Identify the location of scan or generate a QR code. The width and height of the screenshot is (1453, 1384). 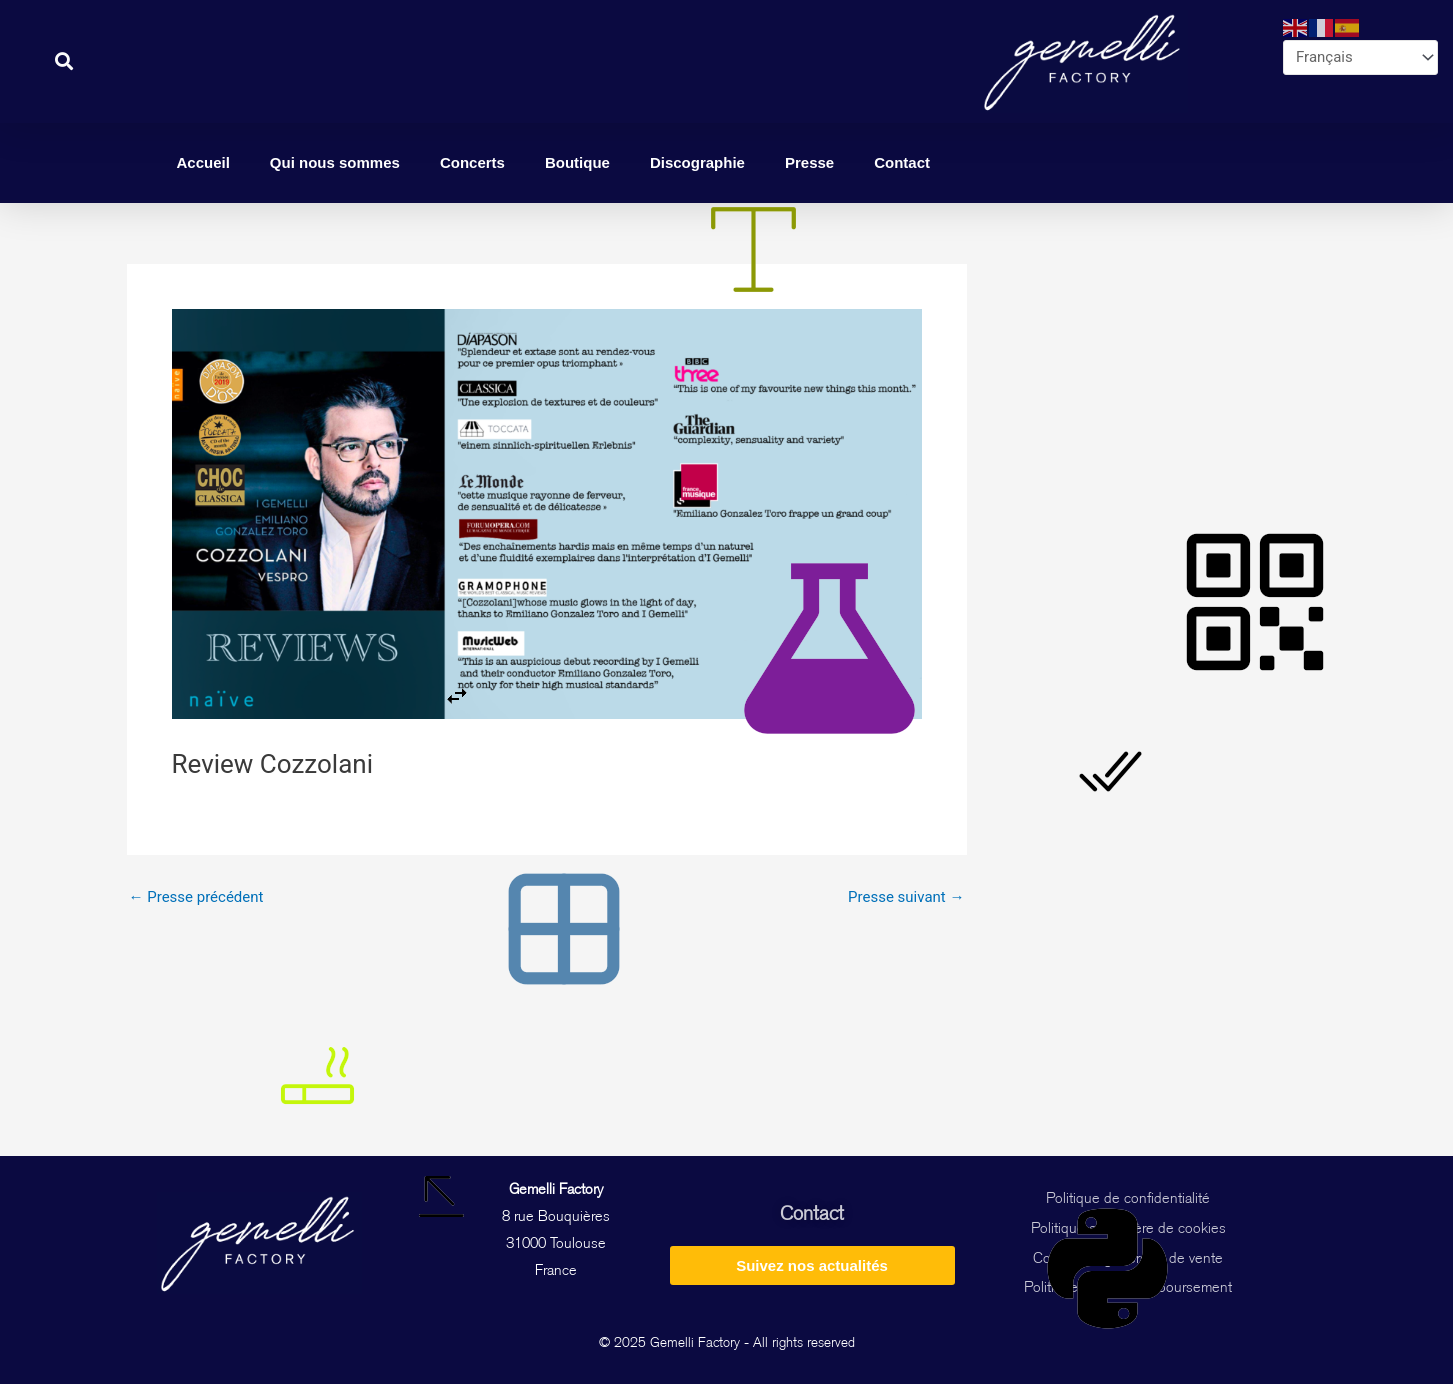
(1255, 602).